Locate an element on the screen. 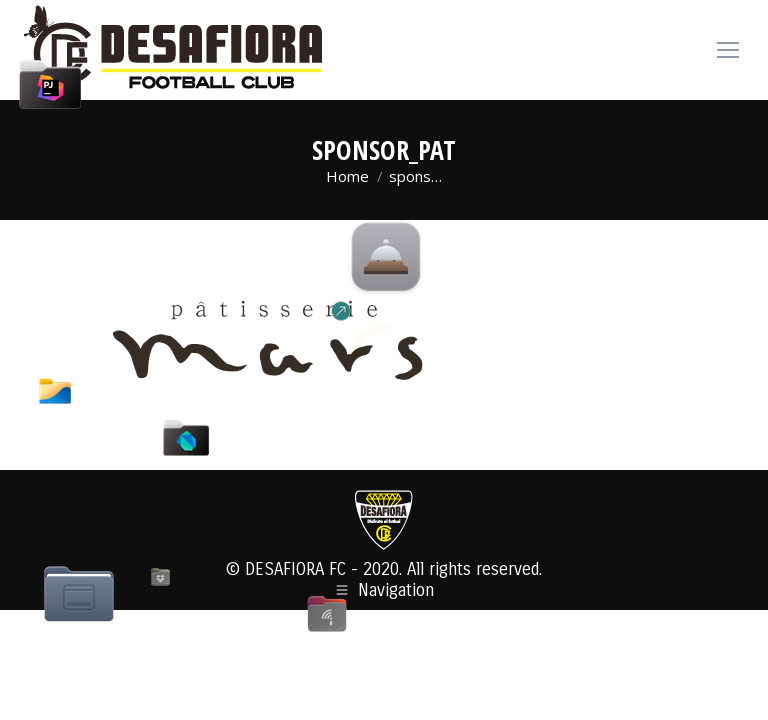 The width and height of the screenshot is (768, 720). access system services preferences is located at coordinates (386, 258).